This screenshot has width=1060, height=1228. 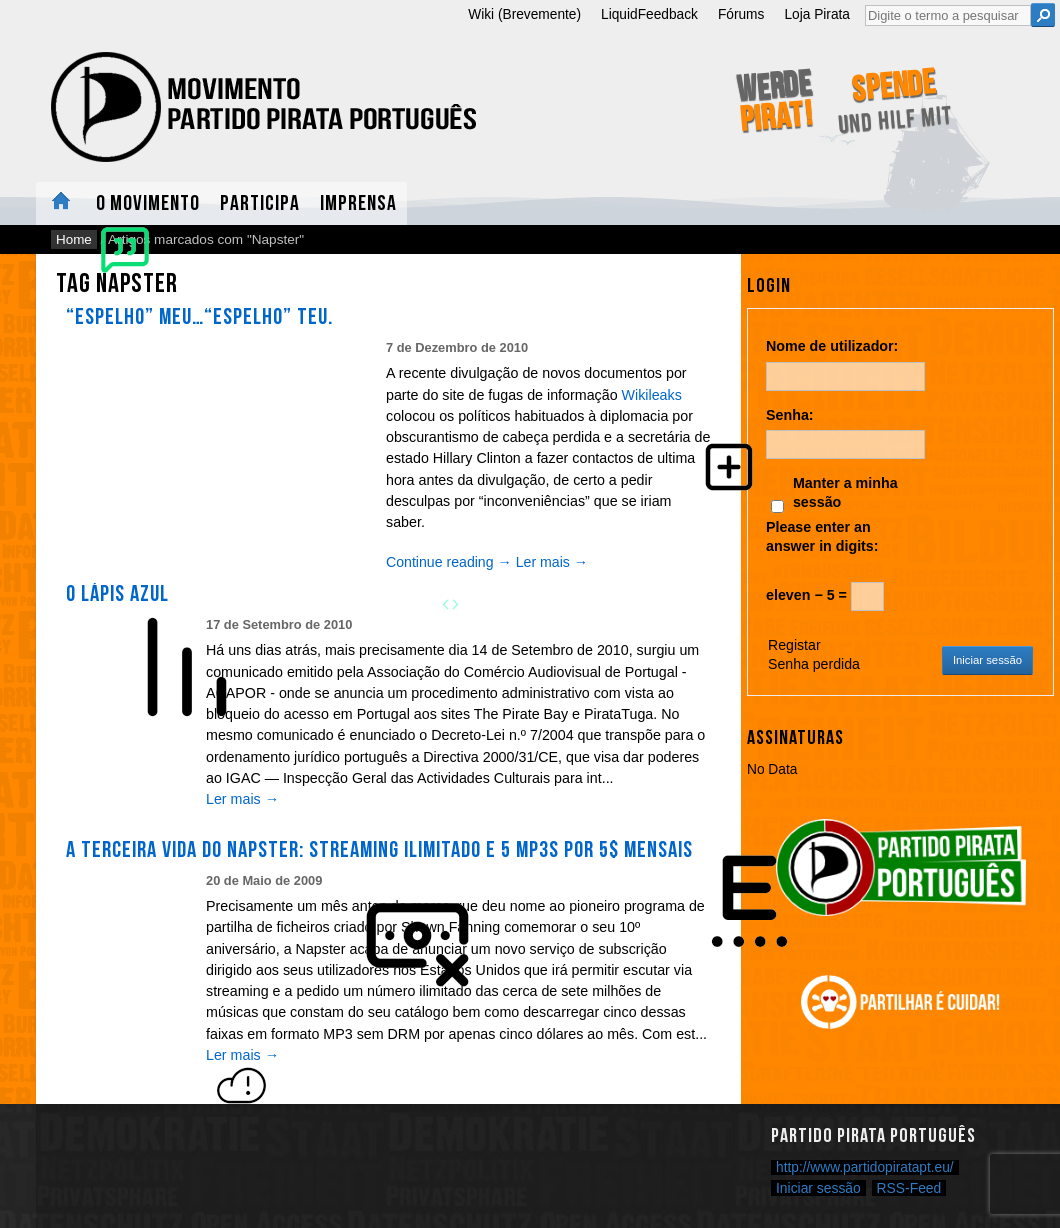 I want to click on view declining metrics or statistics, so click(x=187, y=667).